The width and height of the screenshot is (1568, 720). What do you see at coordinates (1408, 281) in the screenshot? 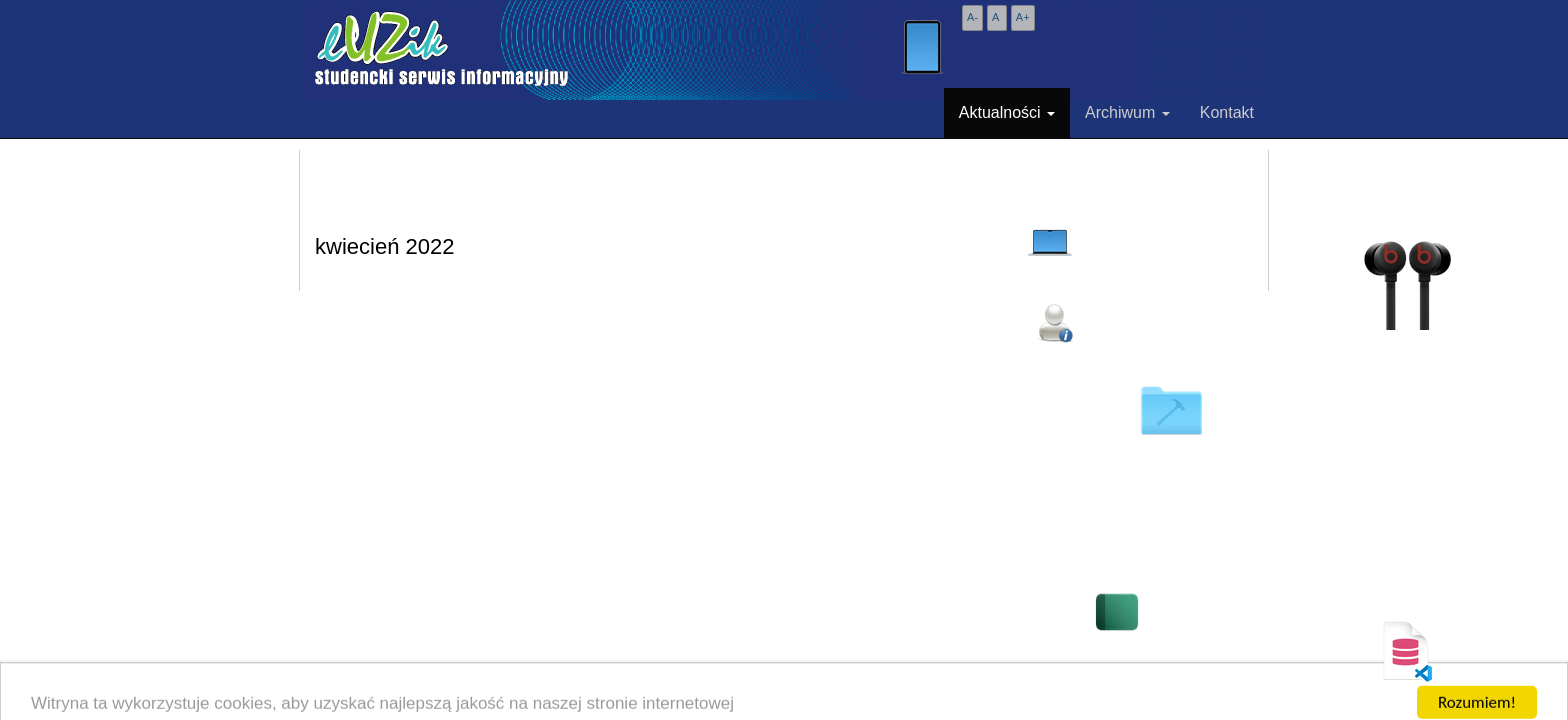
I see `beats earbuds connected via bluetooth` at bounding box center [1408, 281].